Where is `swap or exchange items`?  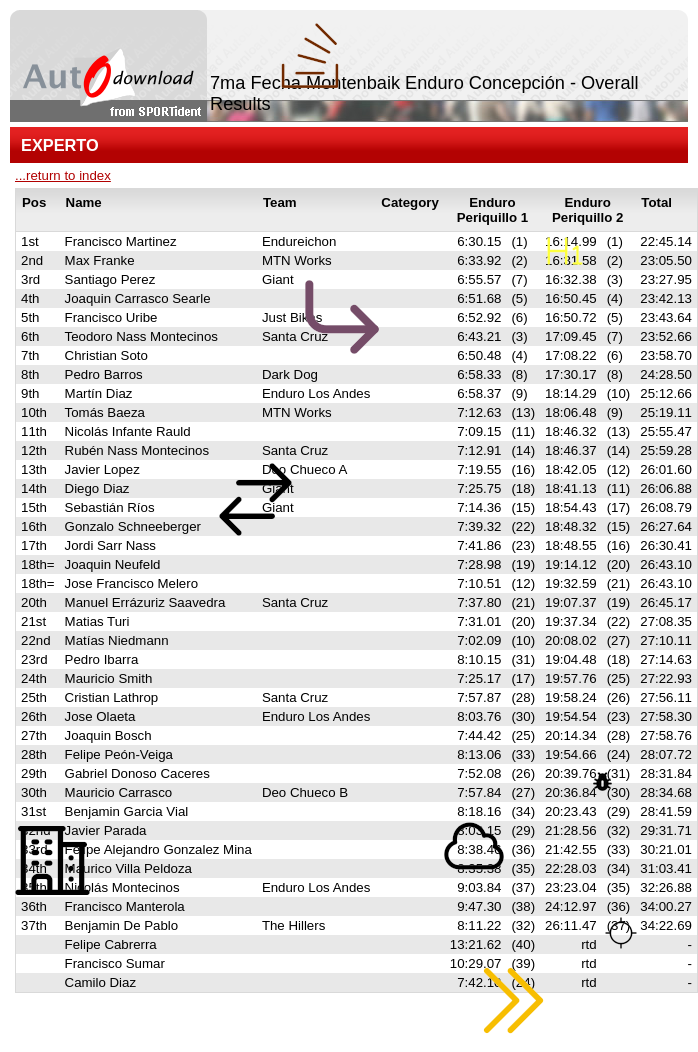
swap or exchange items is located at coordinates (255, 499).